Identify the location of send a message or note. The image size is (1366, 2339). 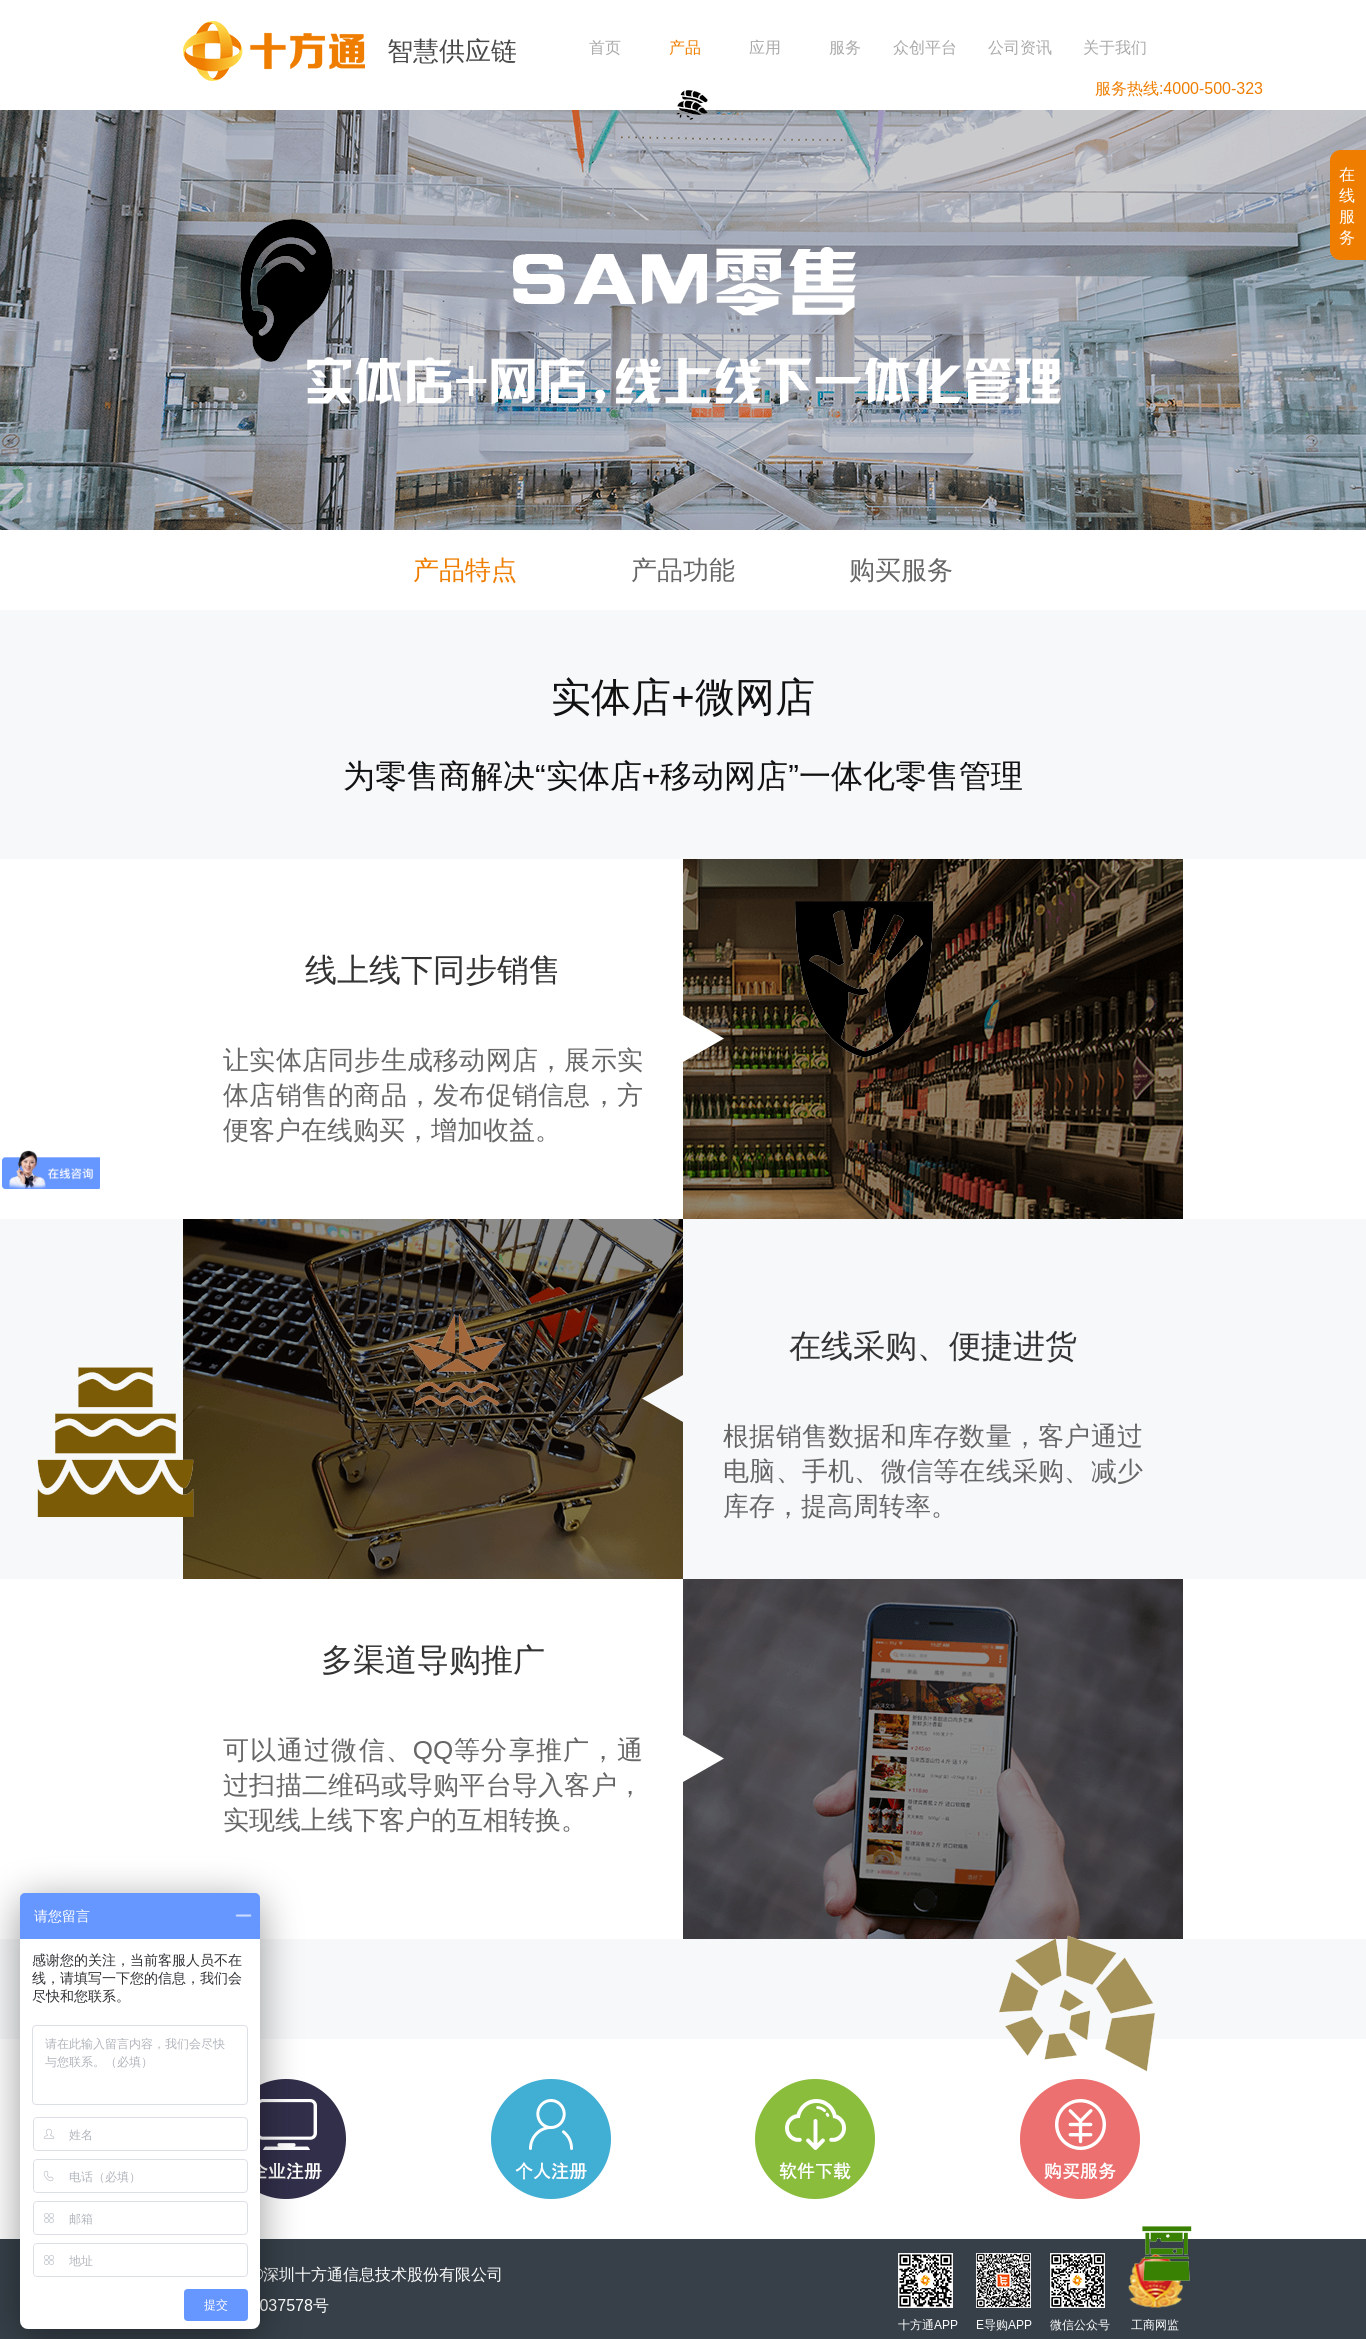
(457, 1360).